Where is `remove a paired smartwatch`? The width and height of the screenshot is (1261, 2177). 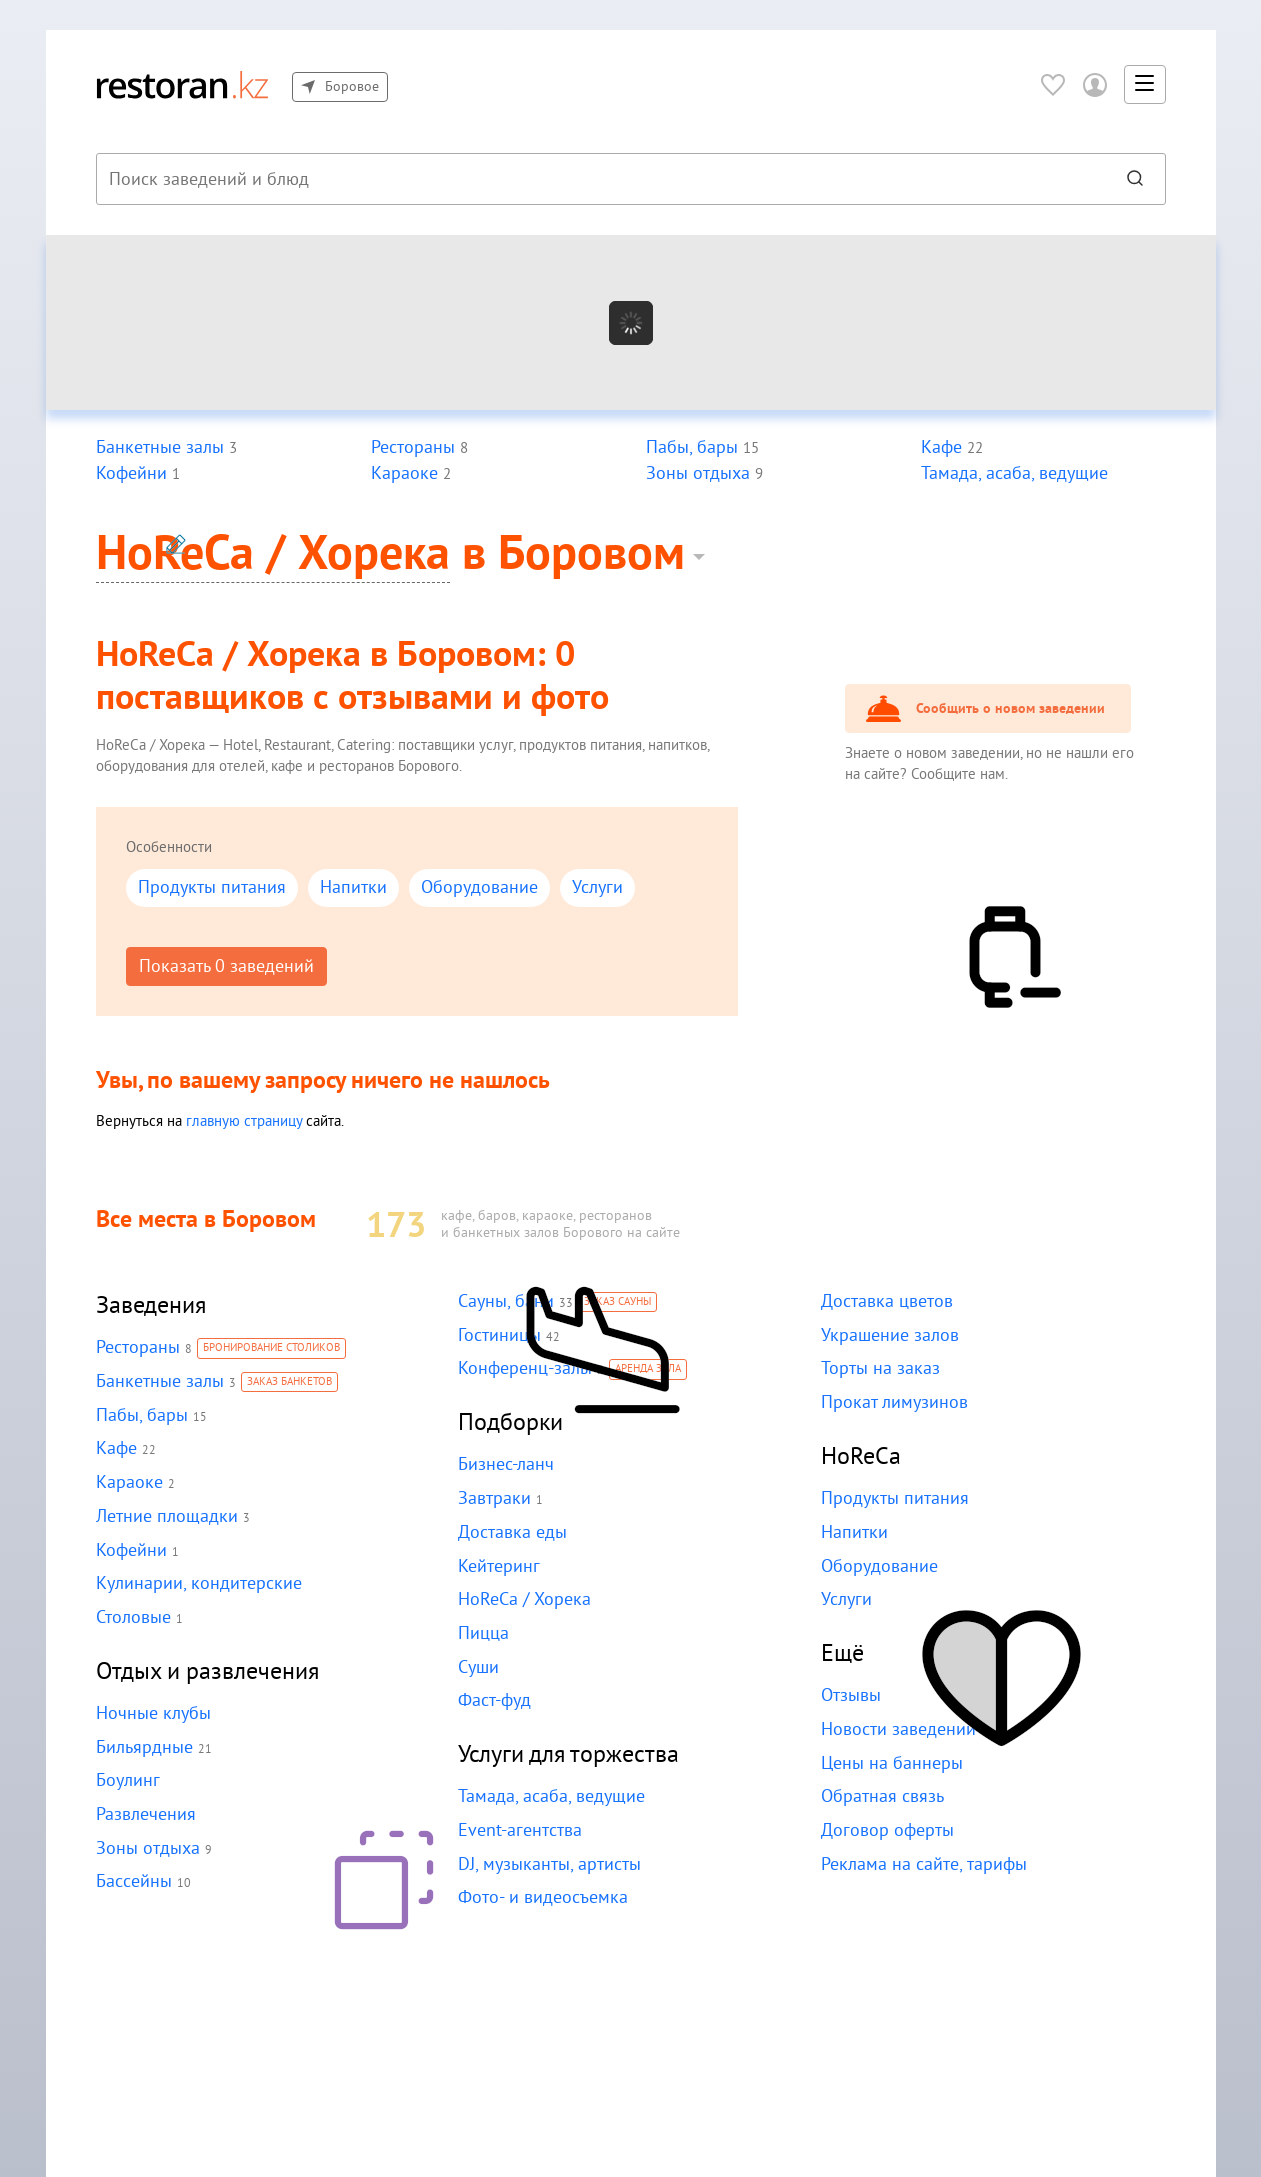 remove a paired smartwatch is located at coordinates (1005, 957).